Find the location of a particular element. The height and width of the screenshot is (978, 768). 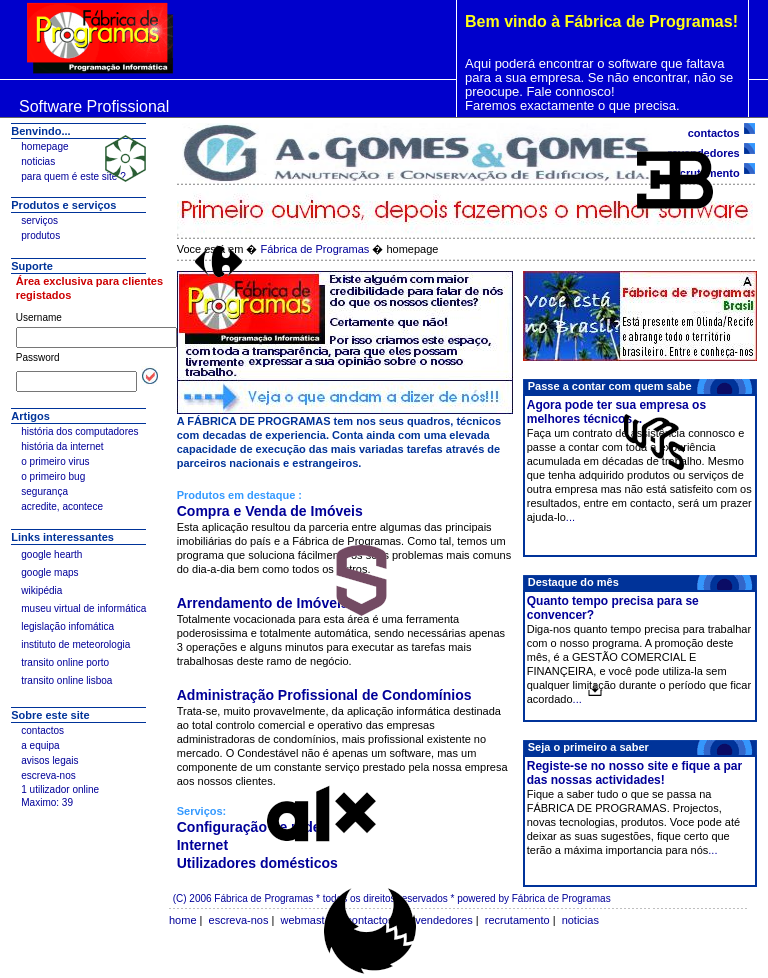

semantic-release automation tool logo is located at coordinates (125, 158).